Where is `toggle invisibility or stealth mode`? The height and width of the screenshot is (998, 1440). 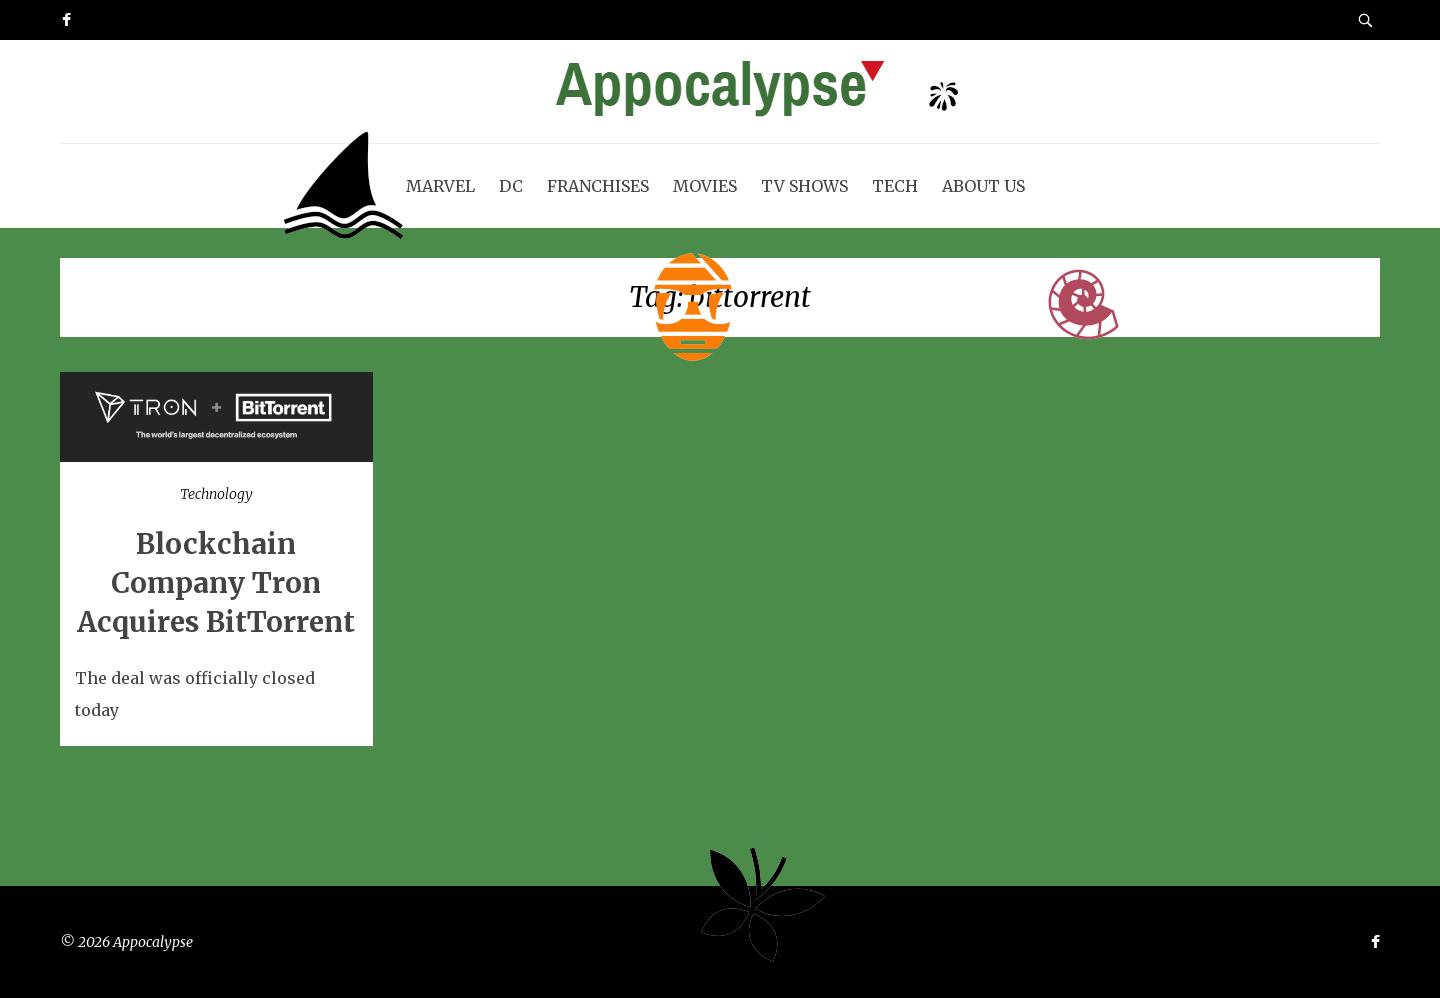
toggle invisibility or stealth mode is located at coordinates (693, 307).